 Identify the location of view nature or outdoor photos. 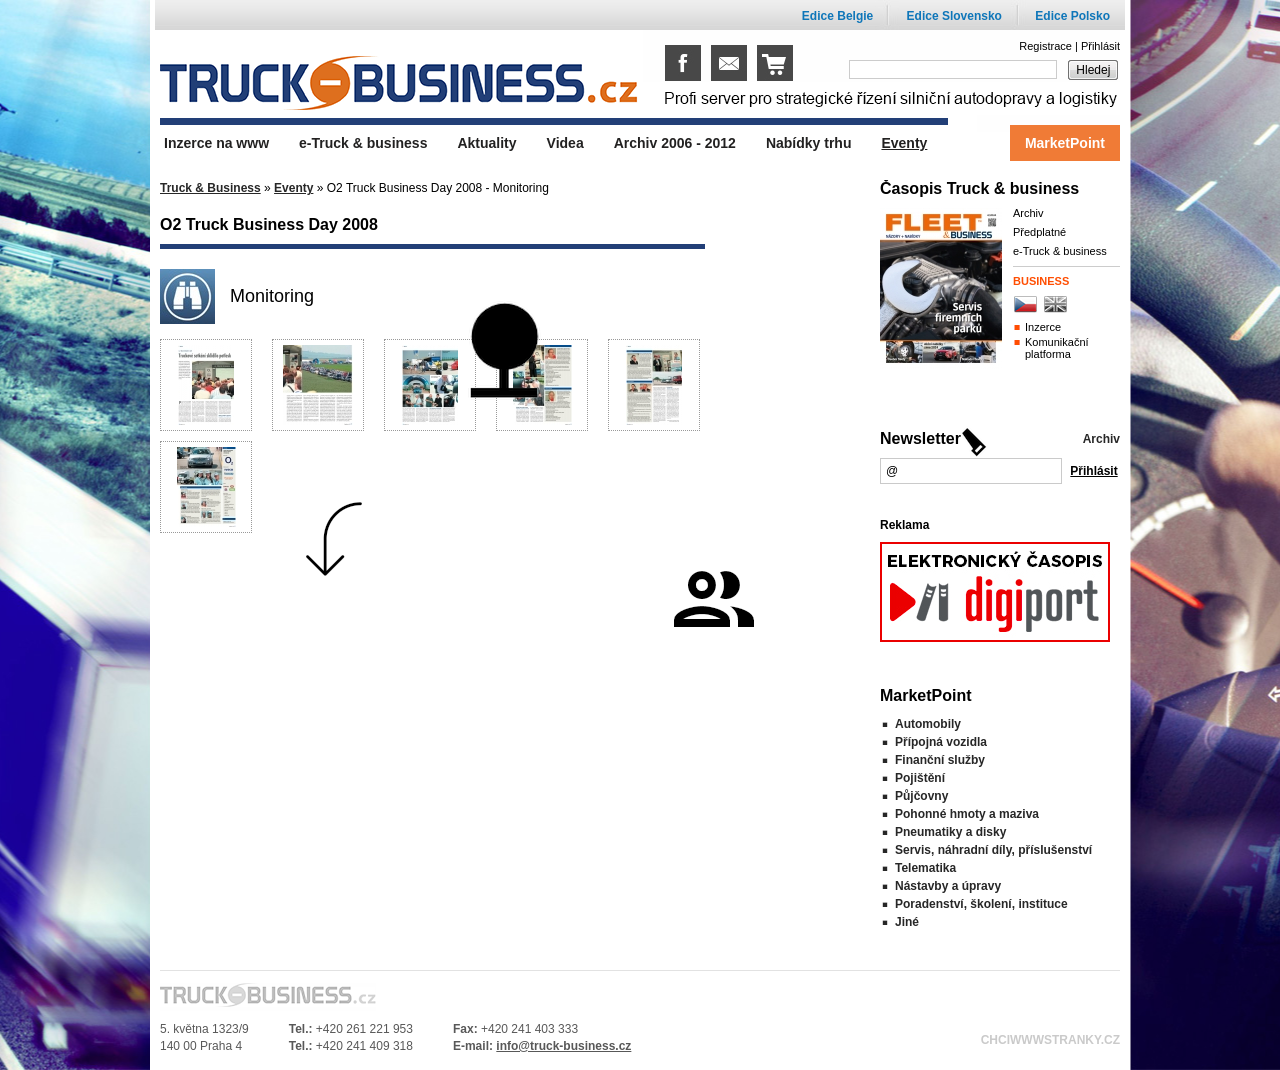
(504, 350).